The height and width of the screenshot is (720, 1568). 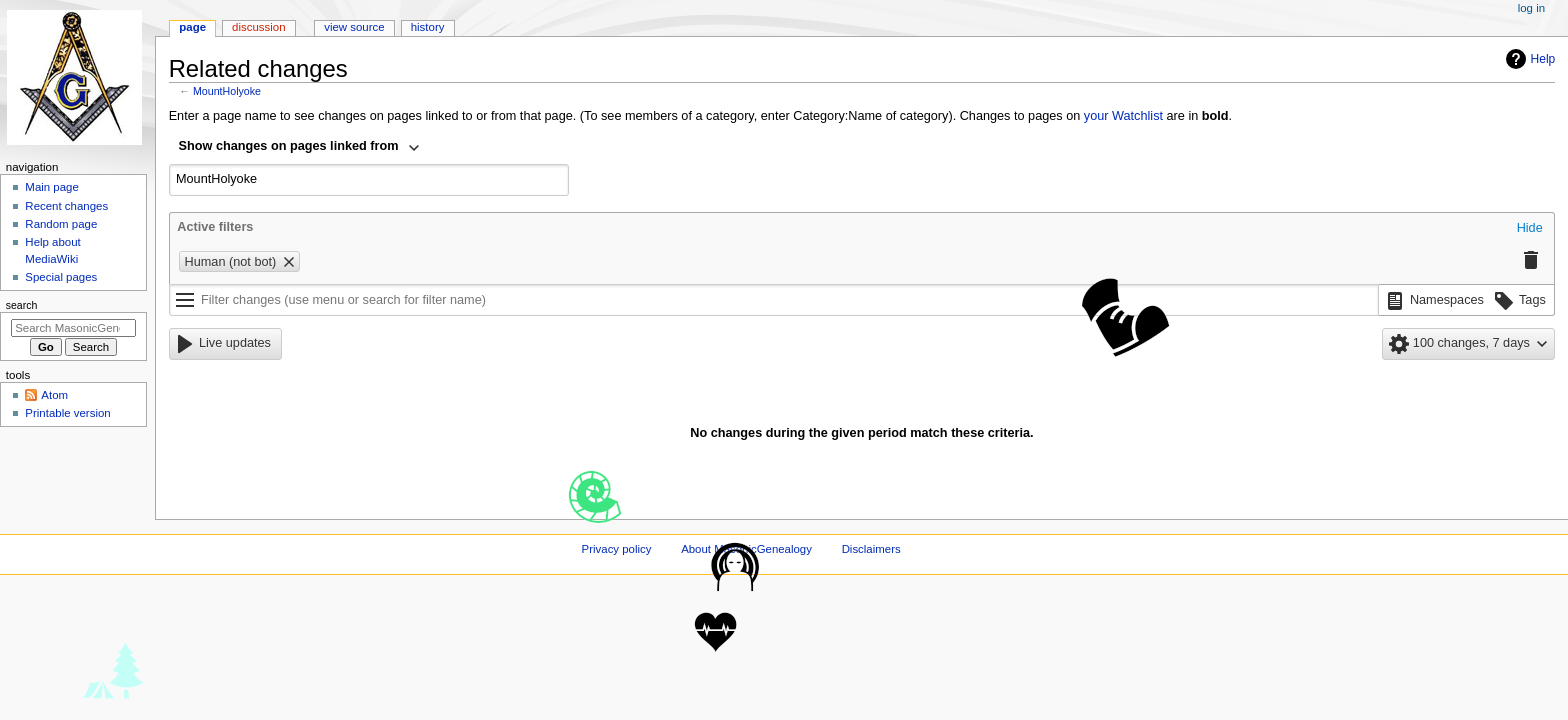 What do you see at coordinates (715, 632) in the screenshot?
I see `view health or fitness tracking data` at bounding box center [715, 632].